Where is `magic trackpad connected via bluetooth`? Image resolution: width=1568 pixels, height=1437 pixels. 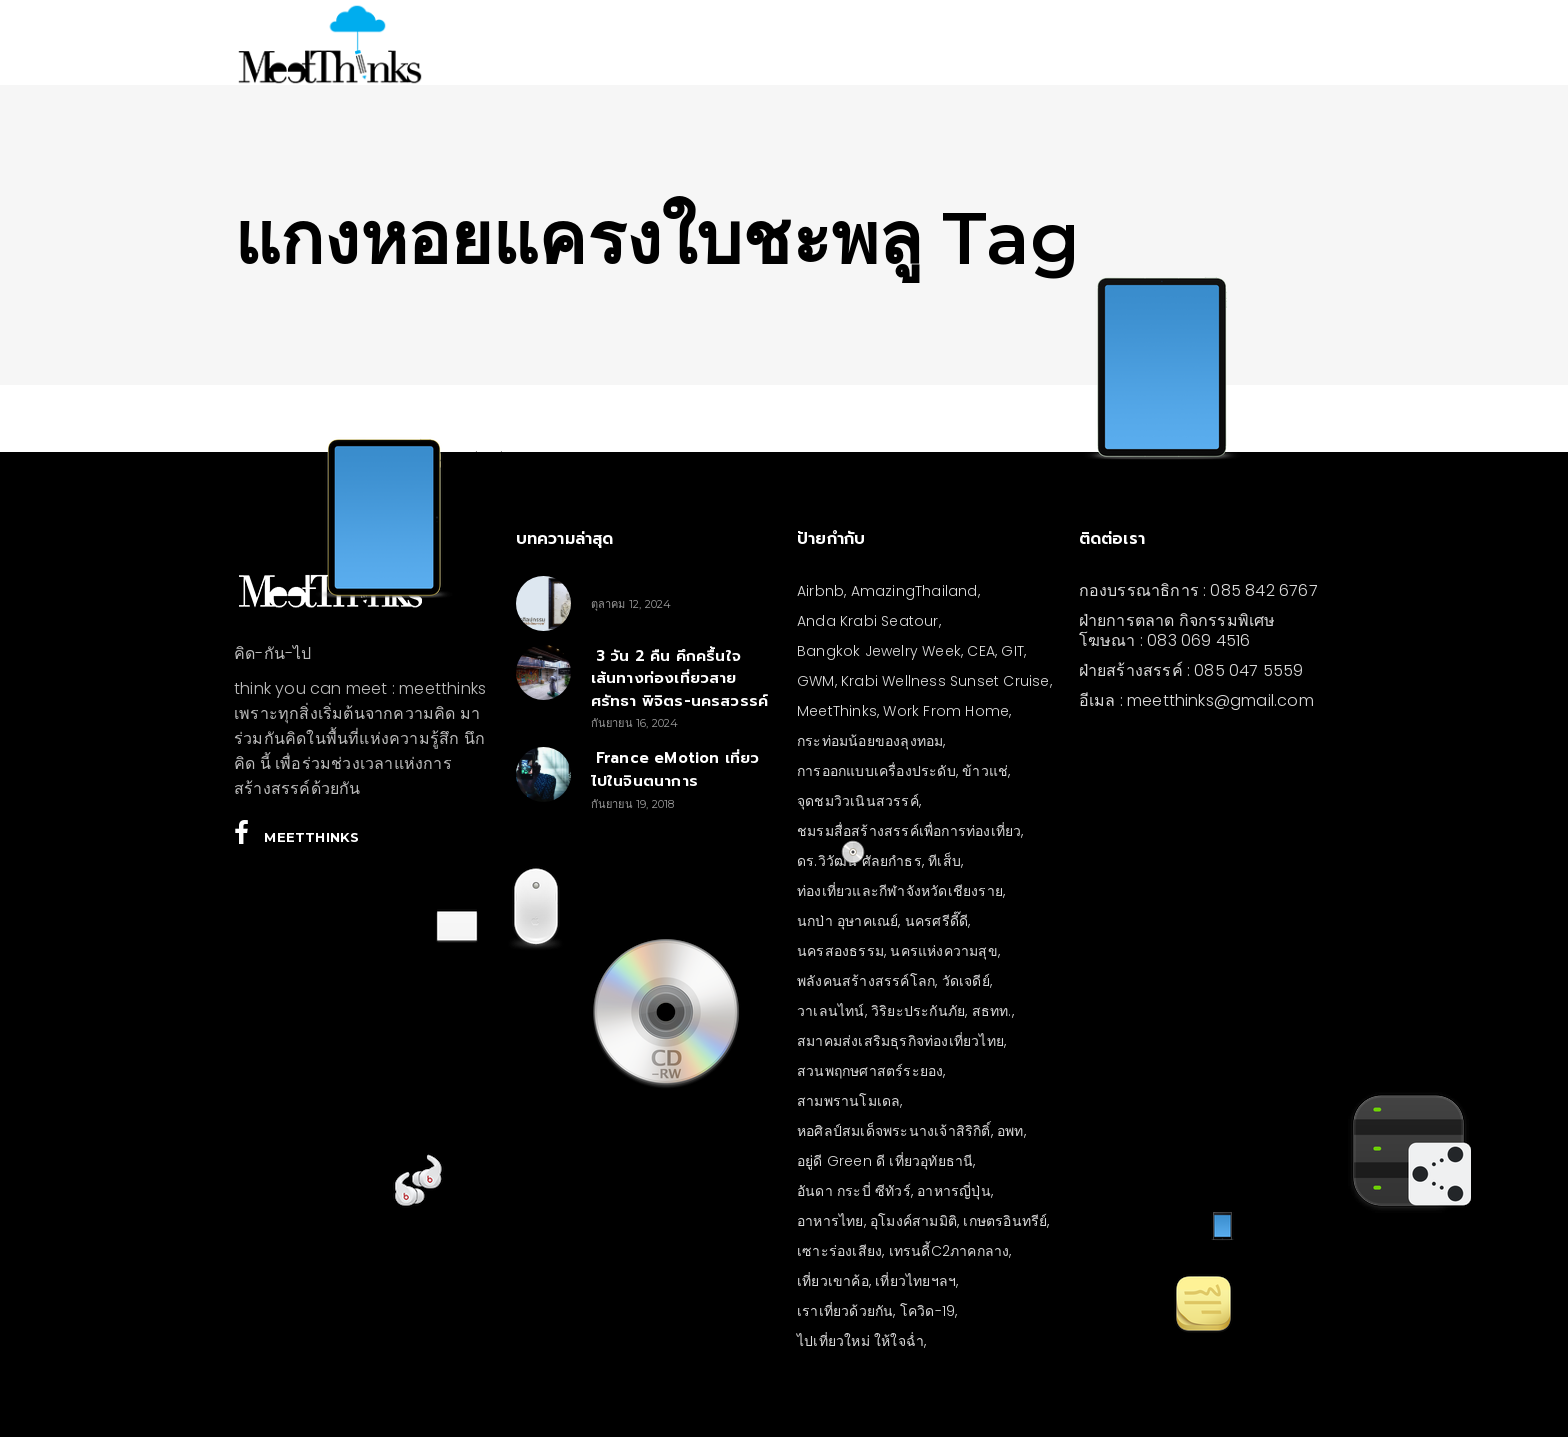
magic trackpad connected via bluetooth is located at coordinates (457, 926).